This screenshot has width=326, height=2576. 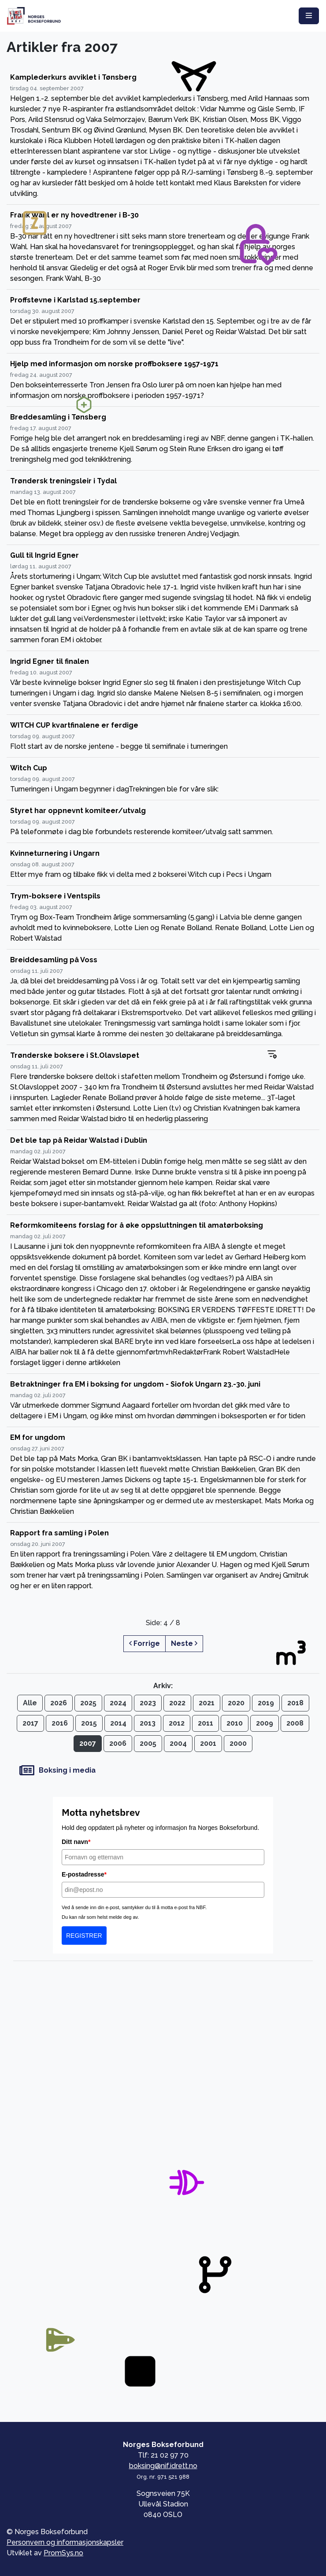 I want to click on indicates volume measurement in cubic meters, so click(x=291, y=1653).